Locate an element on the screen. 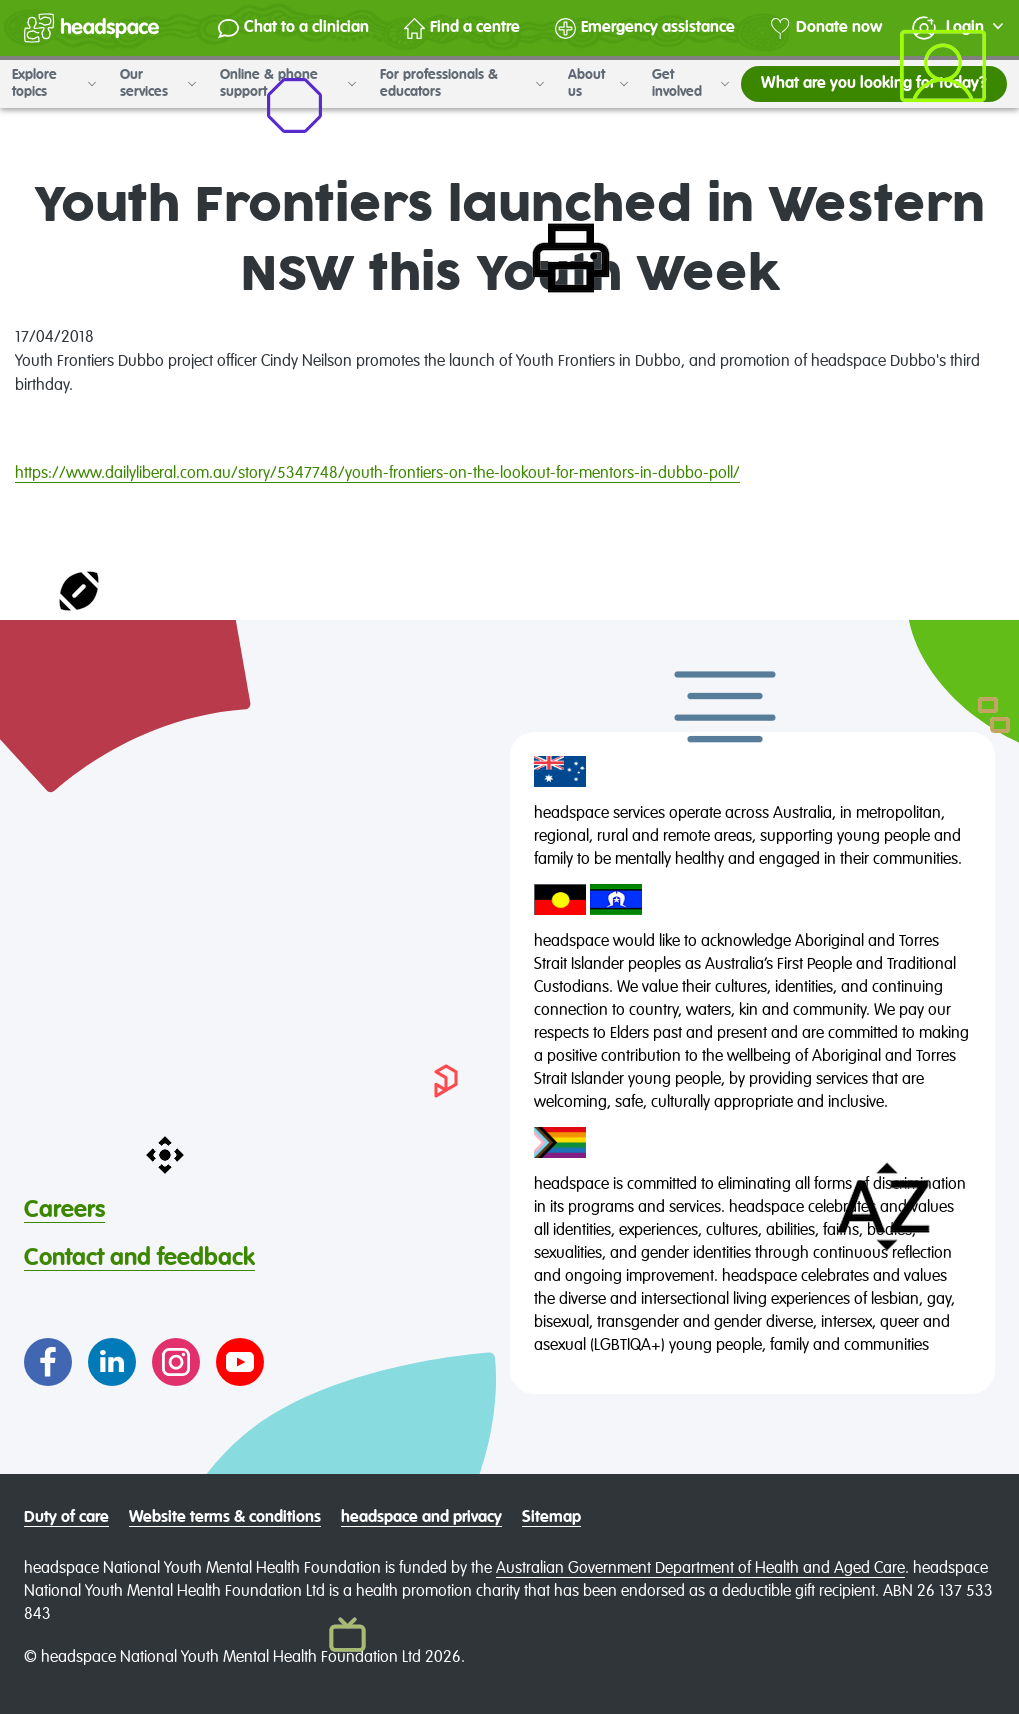  sort items alphabetically is located at coordinates (884, 1206).